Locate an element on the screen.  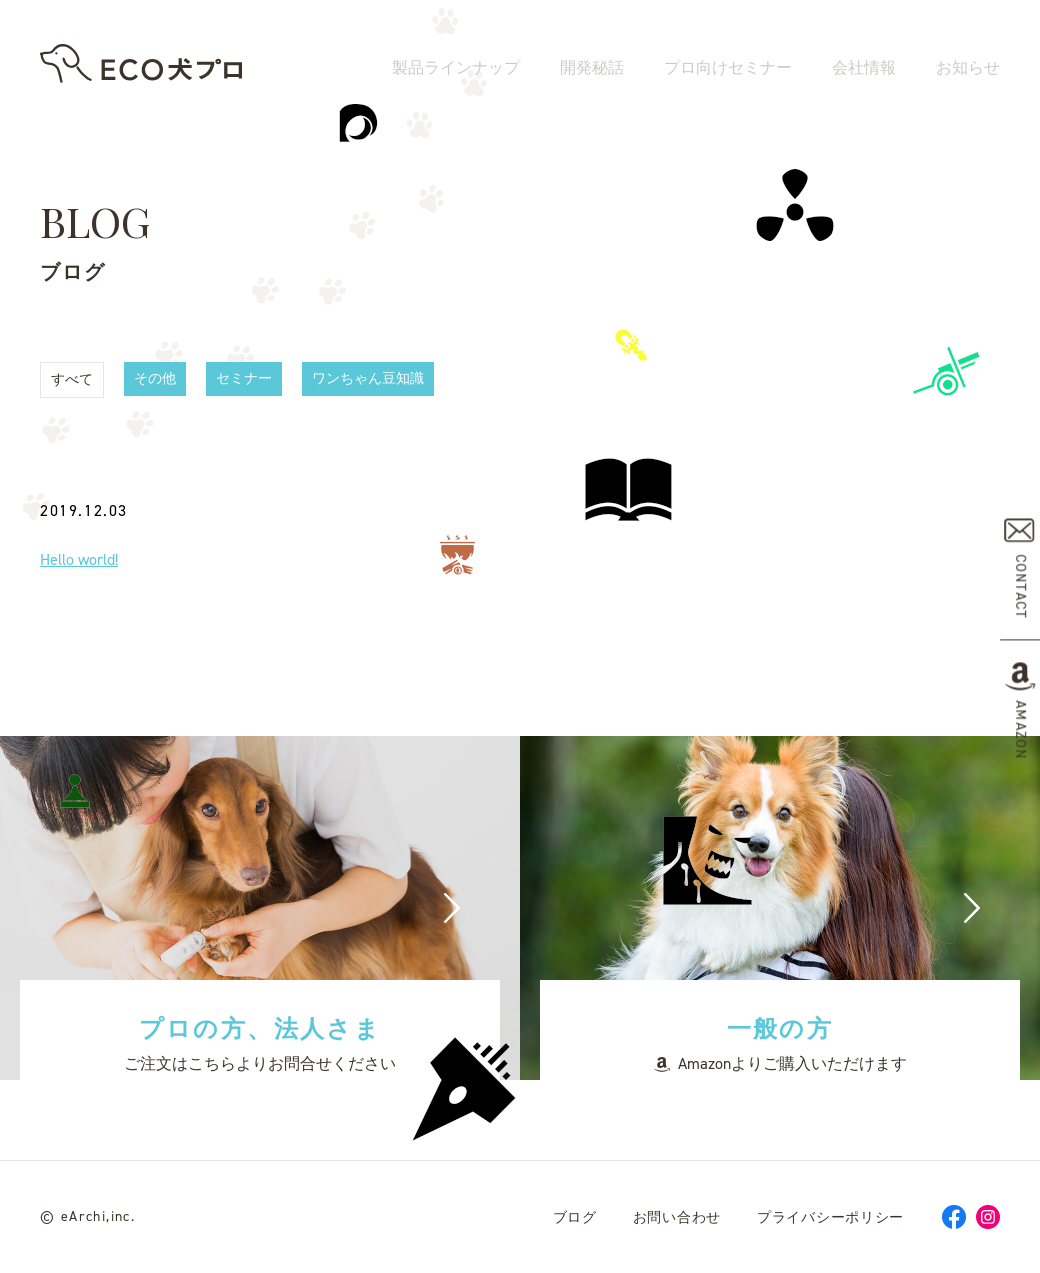
vampire bite attack action in a game is located at coordinates (707, 860).